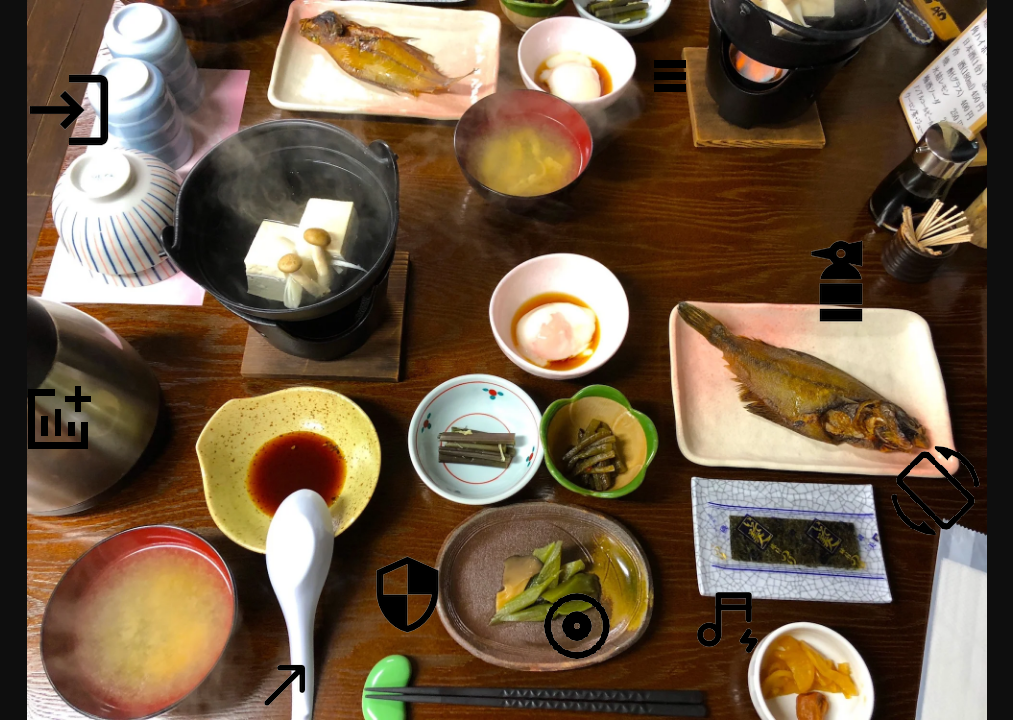  Describe the element at coordinates (727, 619) in the screenshot. I see `quick download or flash access to music` at that location.